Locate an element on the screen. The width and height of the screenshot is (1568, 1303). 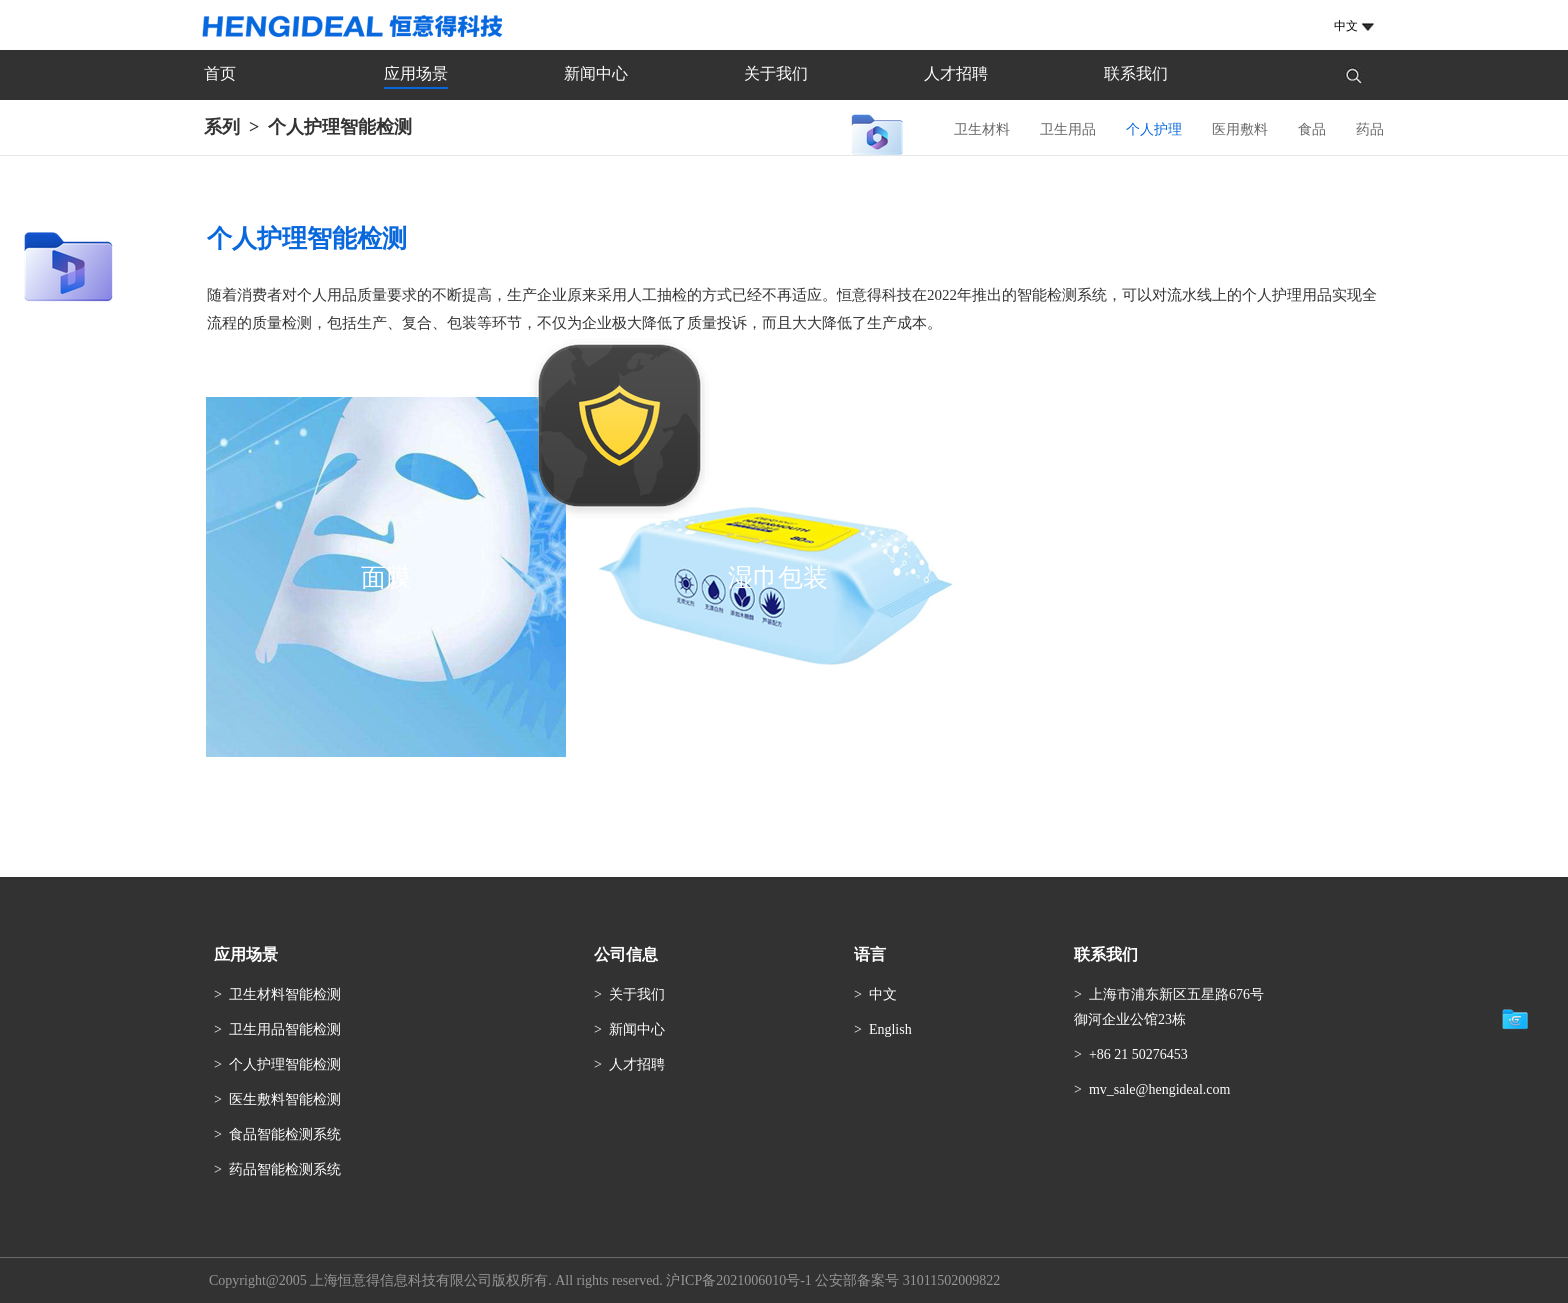
open vpn settings and preferences is located at coordinates (619, 428).